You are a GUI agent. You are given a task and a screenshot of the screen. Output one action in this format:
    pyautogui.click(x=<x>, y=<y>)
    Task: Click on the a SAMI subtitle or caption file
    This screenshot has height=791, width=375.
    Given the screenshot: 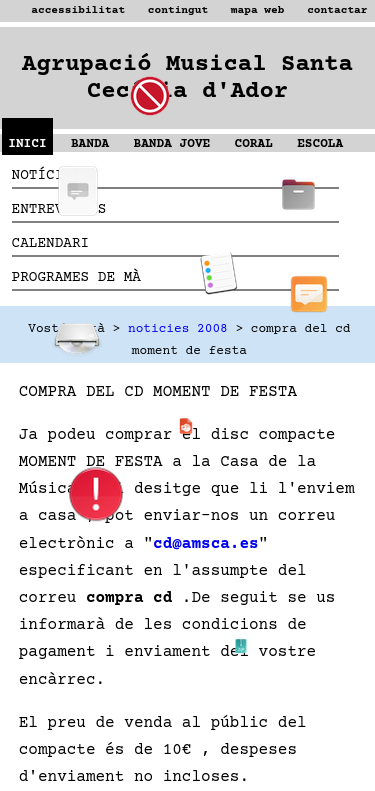 What is the action you would take?
    pyautogui.click(x=78, y=191)
    